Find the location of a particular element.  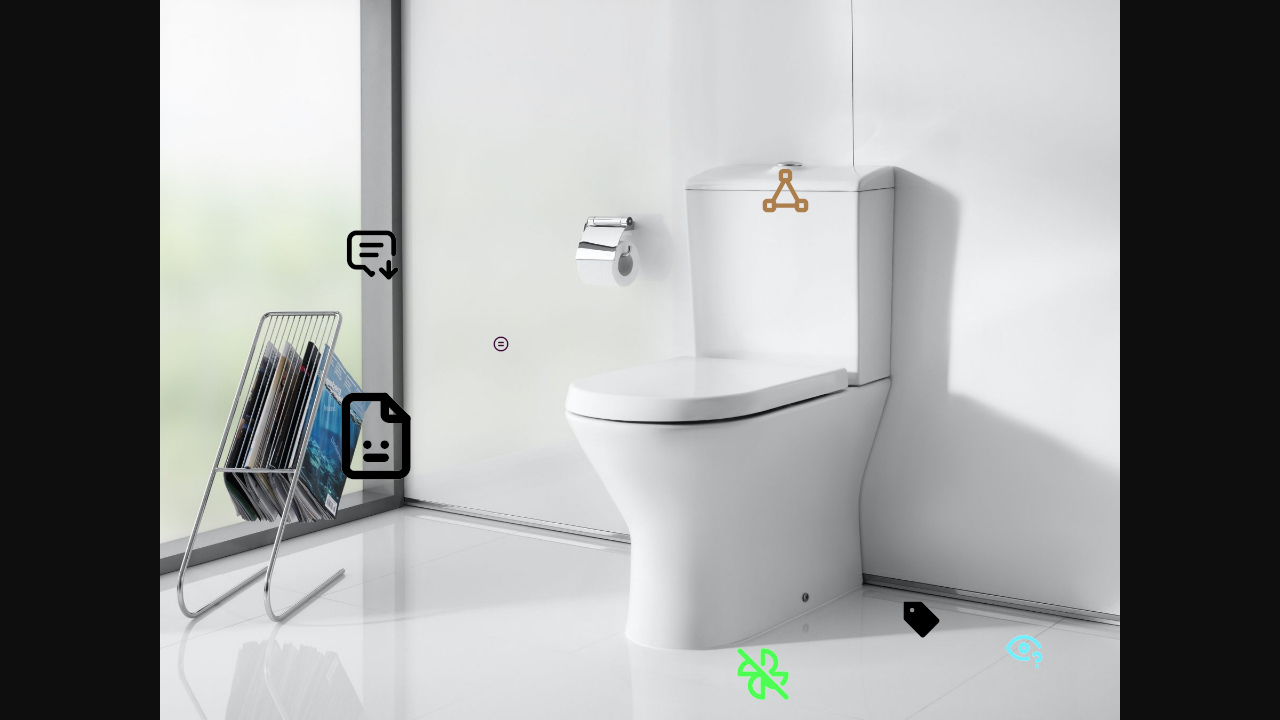

download message or conversation is located at coordinates (371, 252).